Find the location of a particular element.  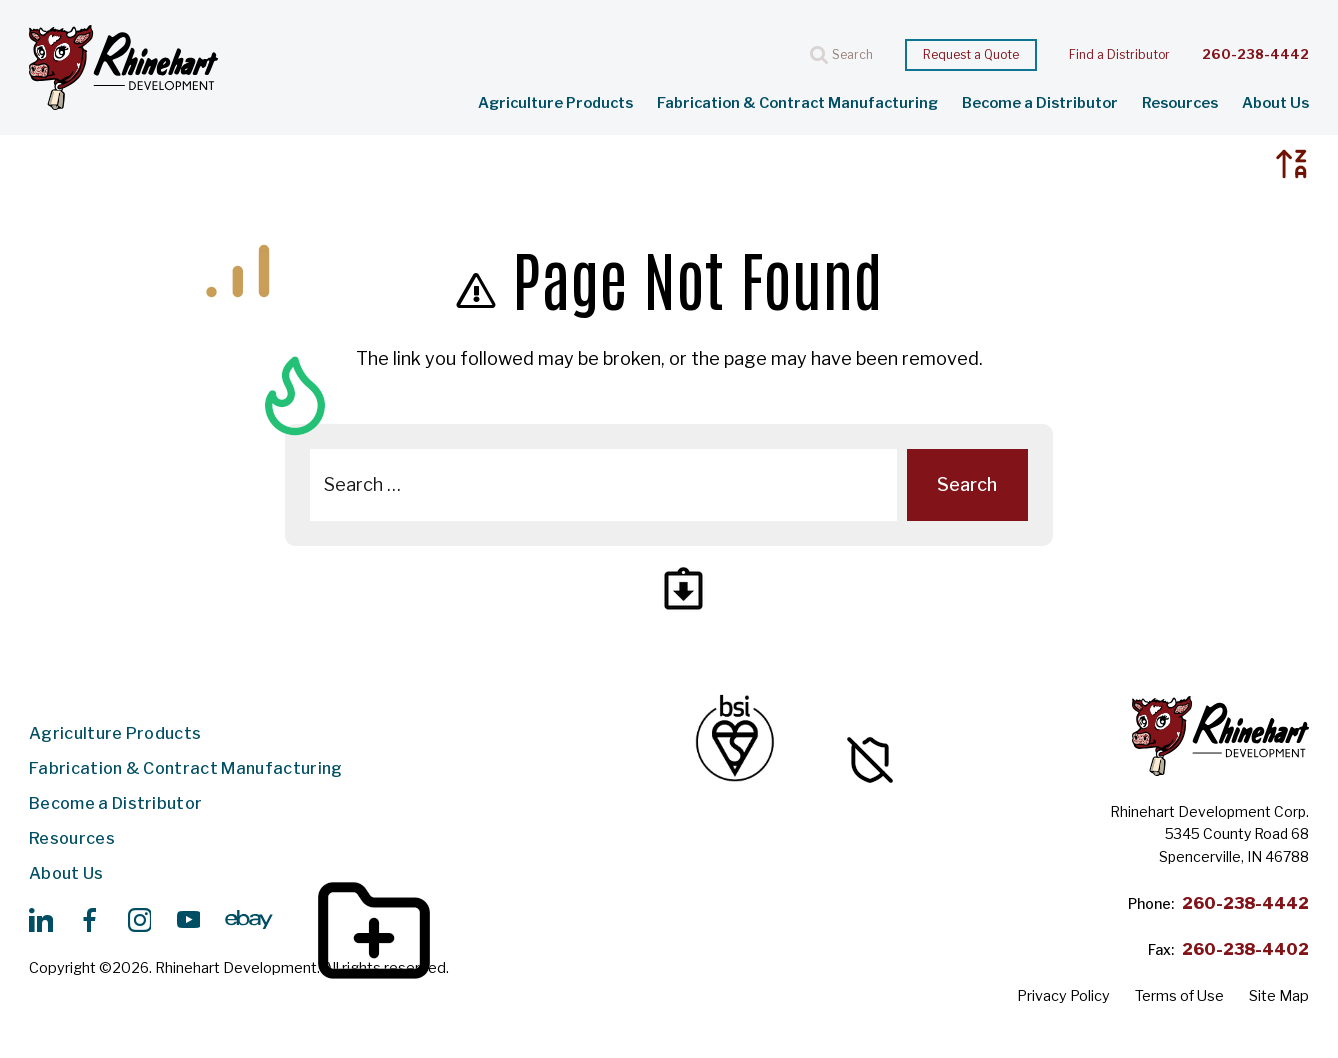

download or receive an assignment is located at coordinates (683, 590).